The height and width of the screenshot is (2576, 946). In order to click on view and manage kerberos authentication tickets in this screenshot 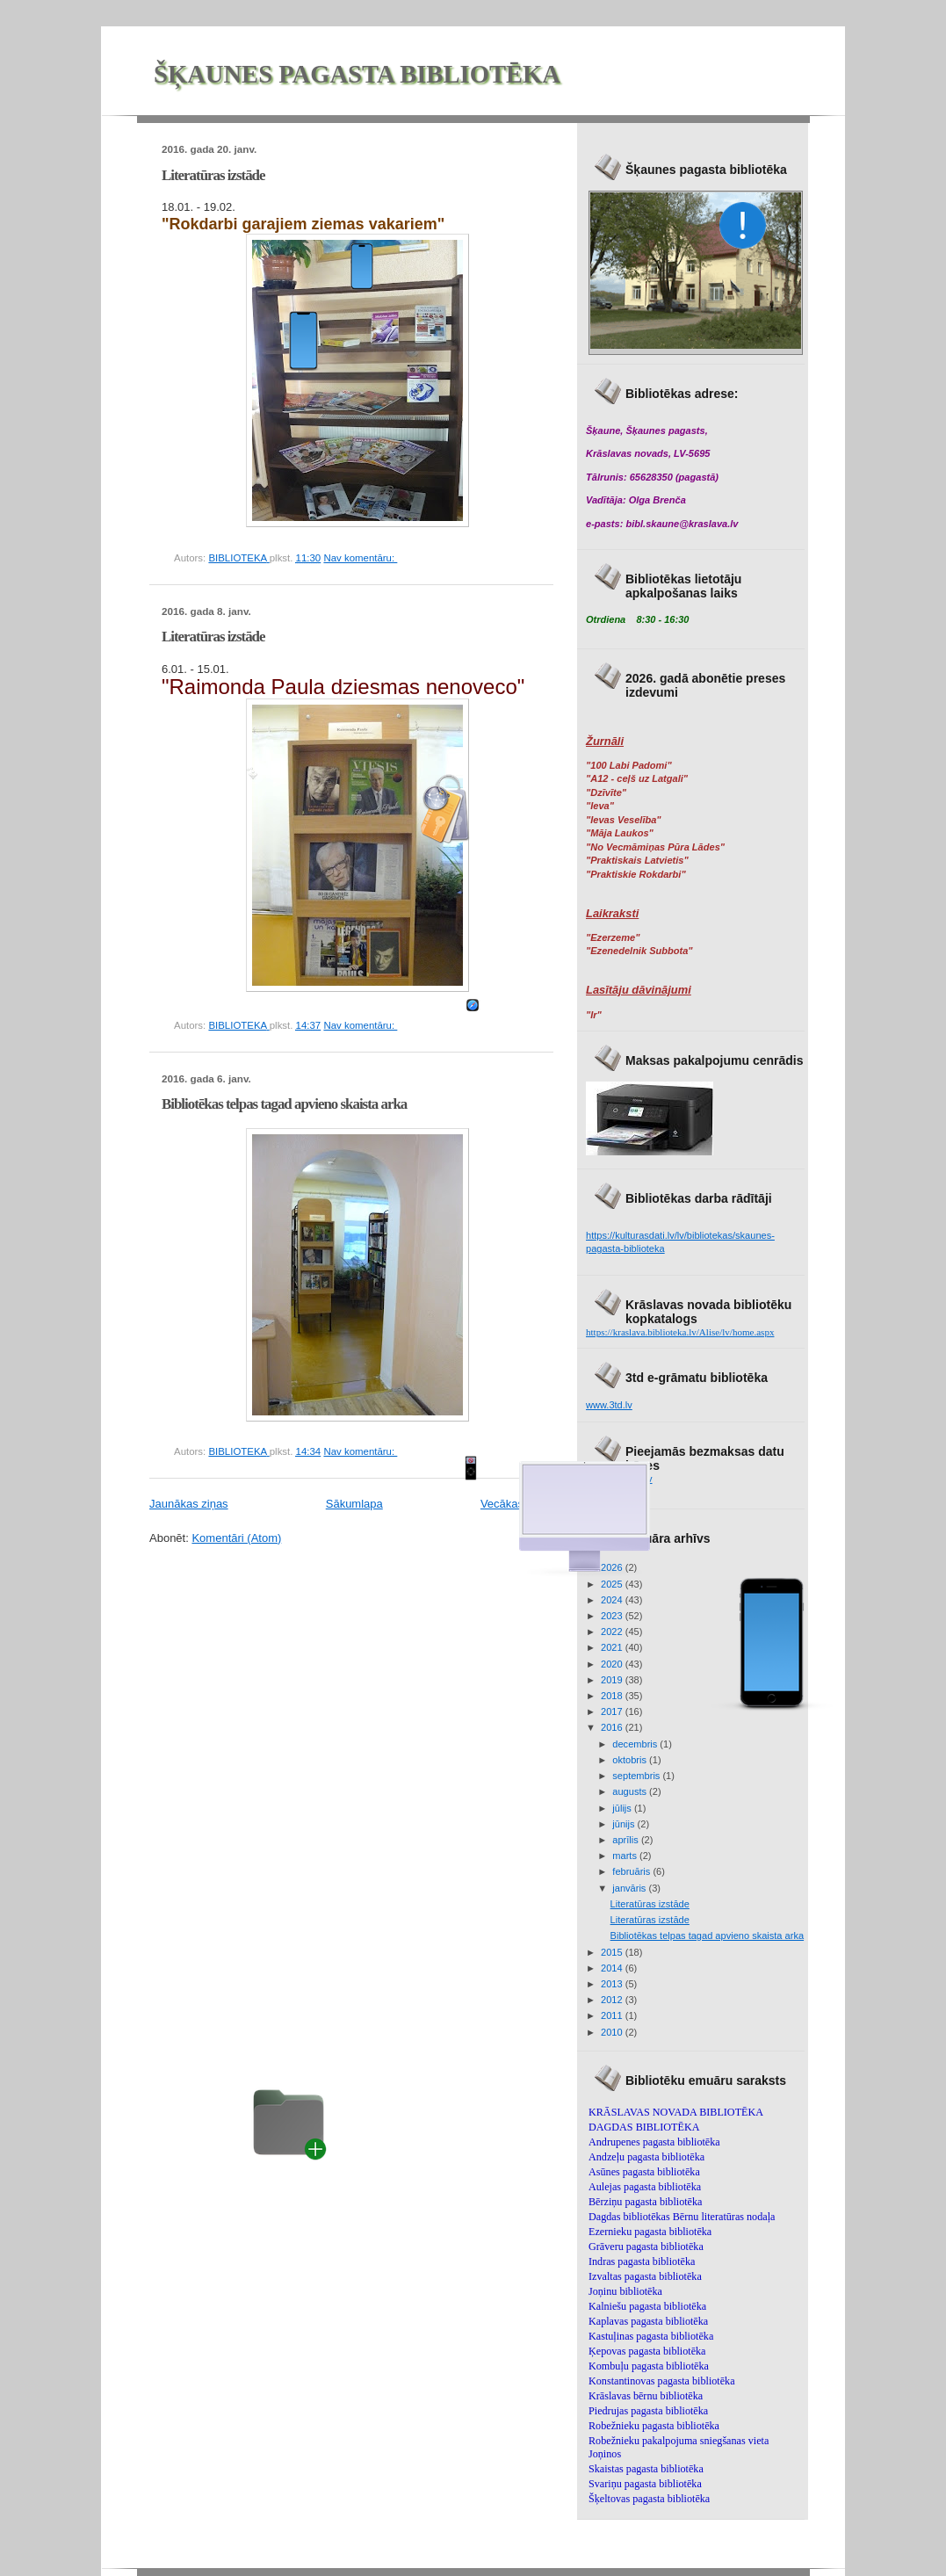, I will do `click(445, 809)`.